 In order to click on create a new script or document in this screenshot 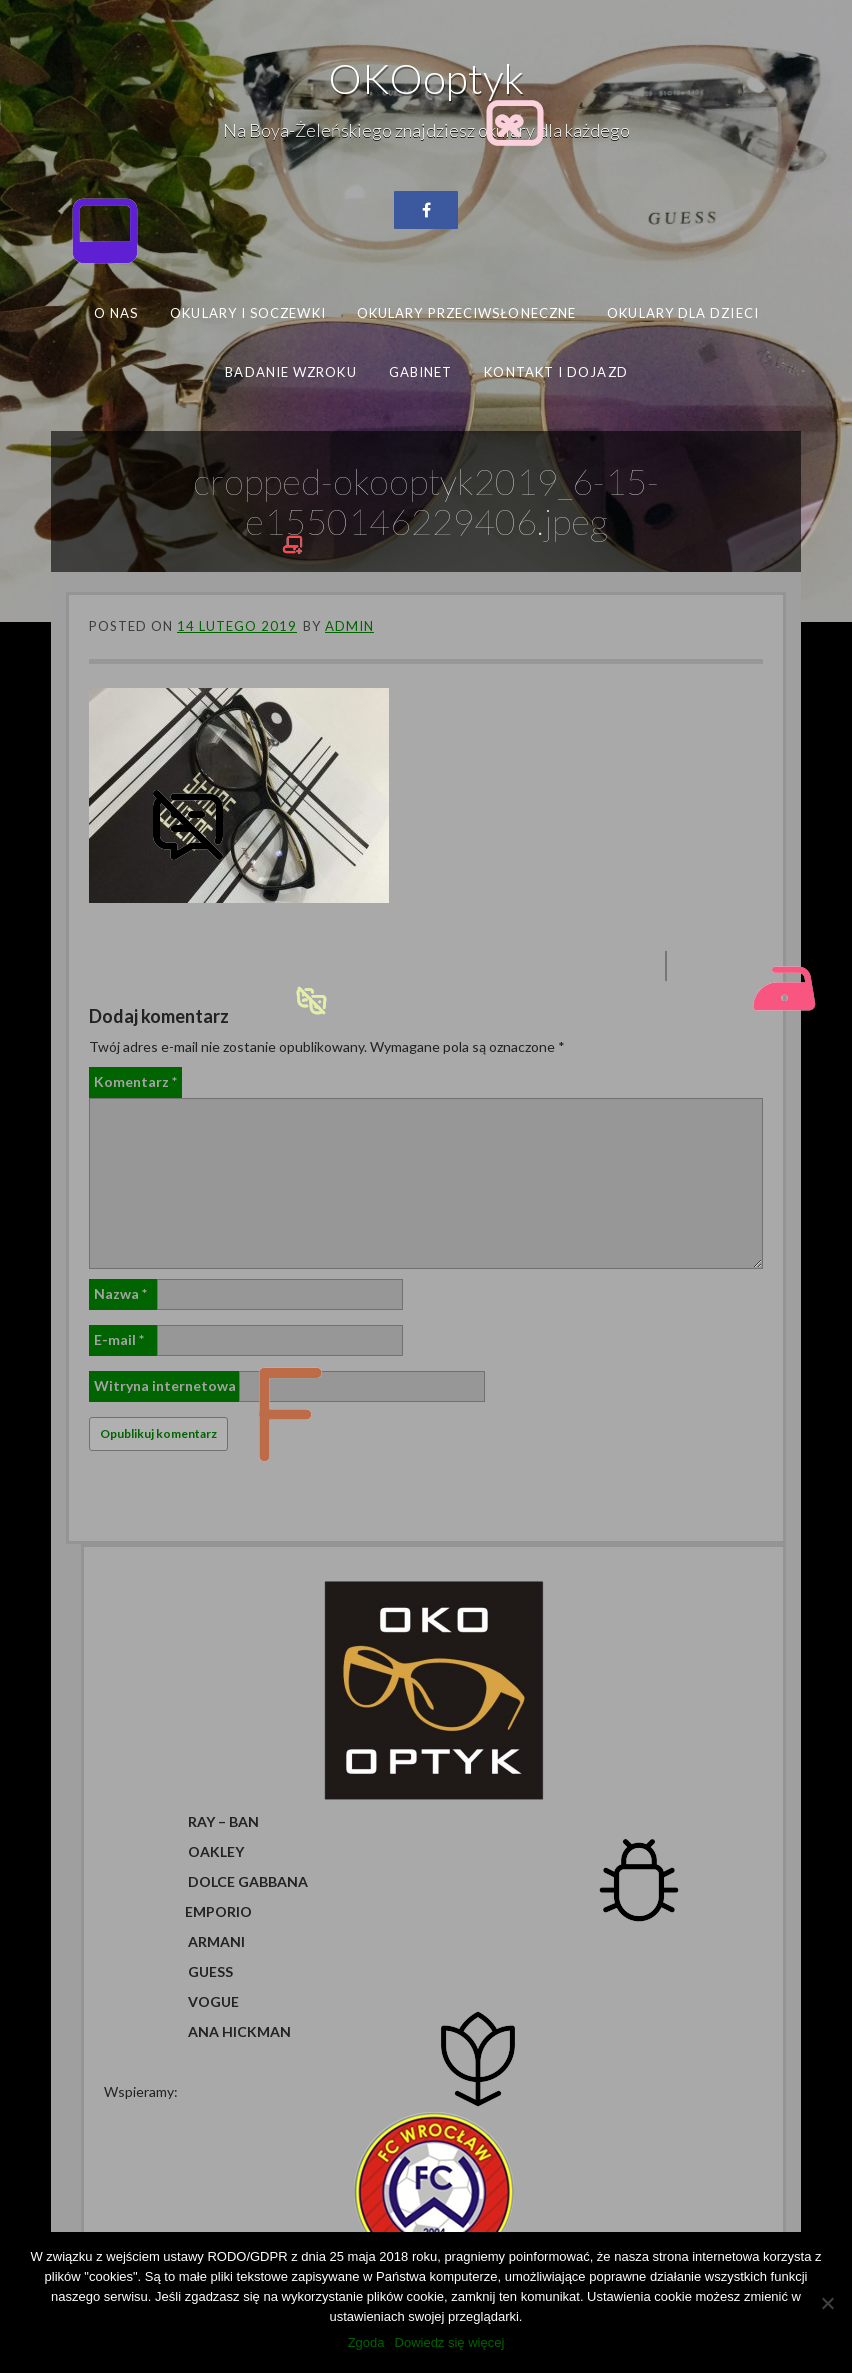, I will do `click(292, 544)`.